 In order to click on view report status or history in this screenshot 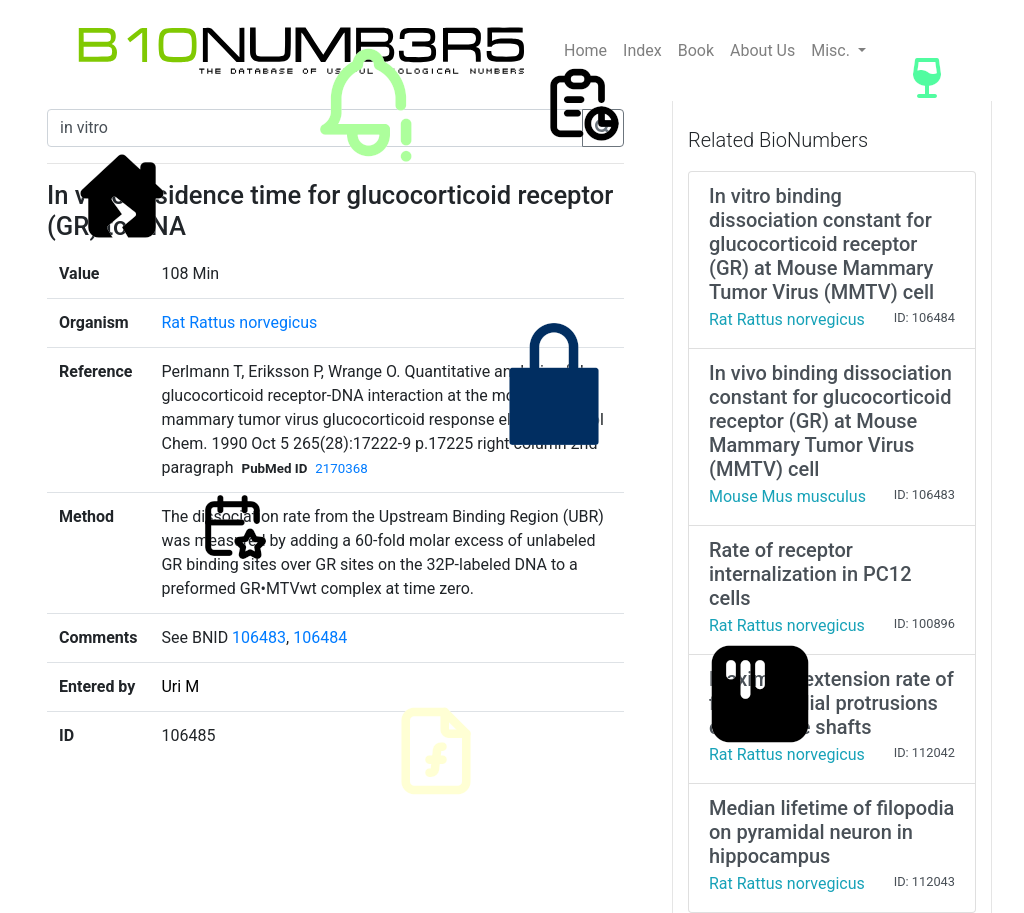, I will do `click(581, 103)`.